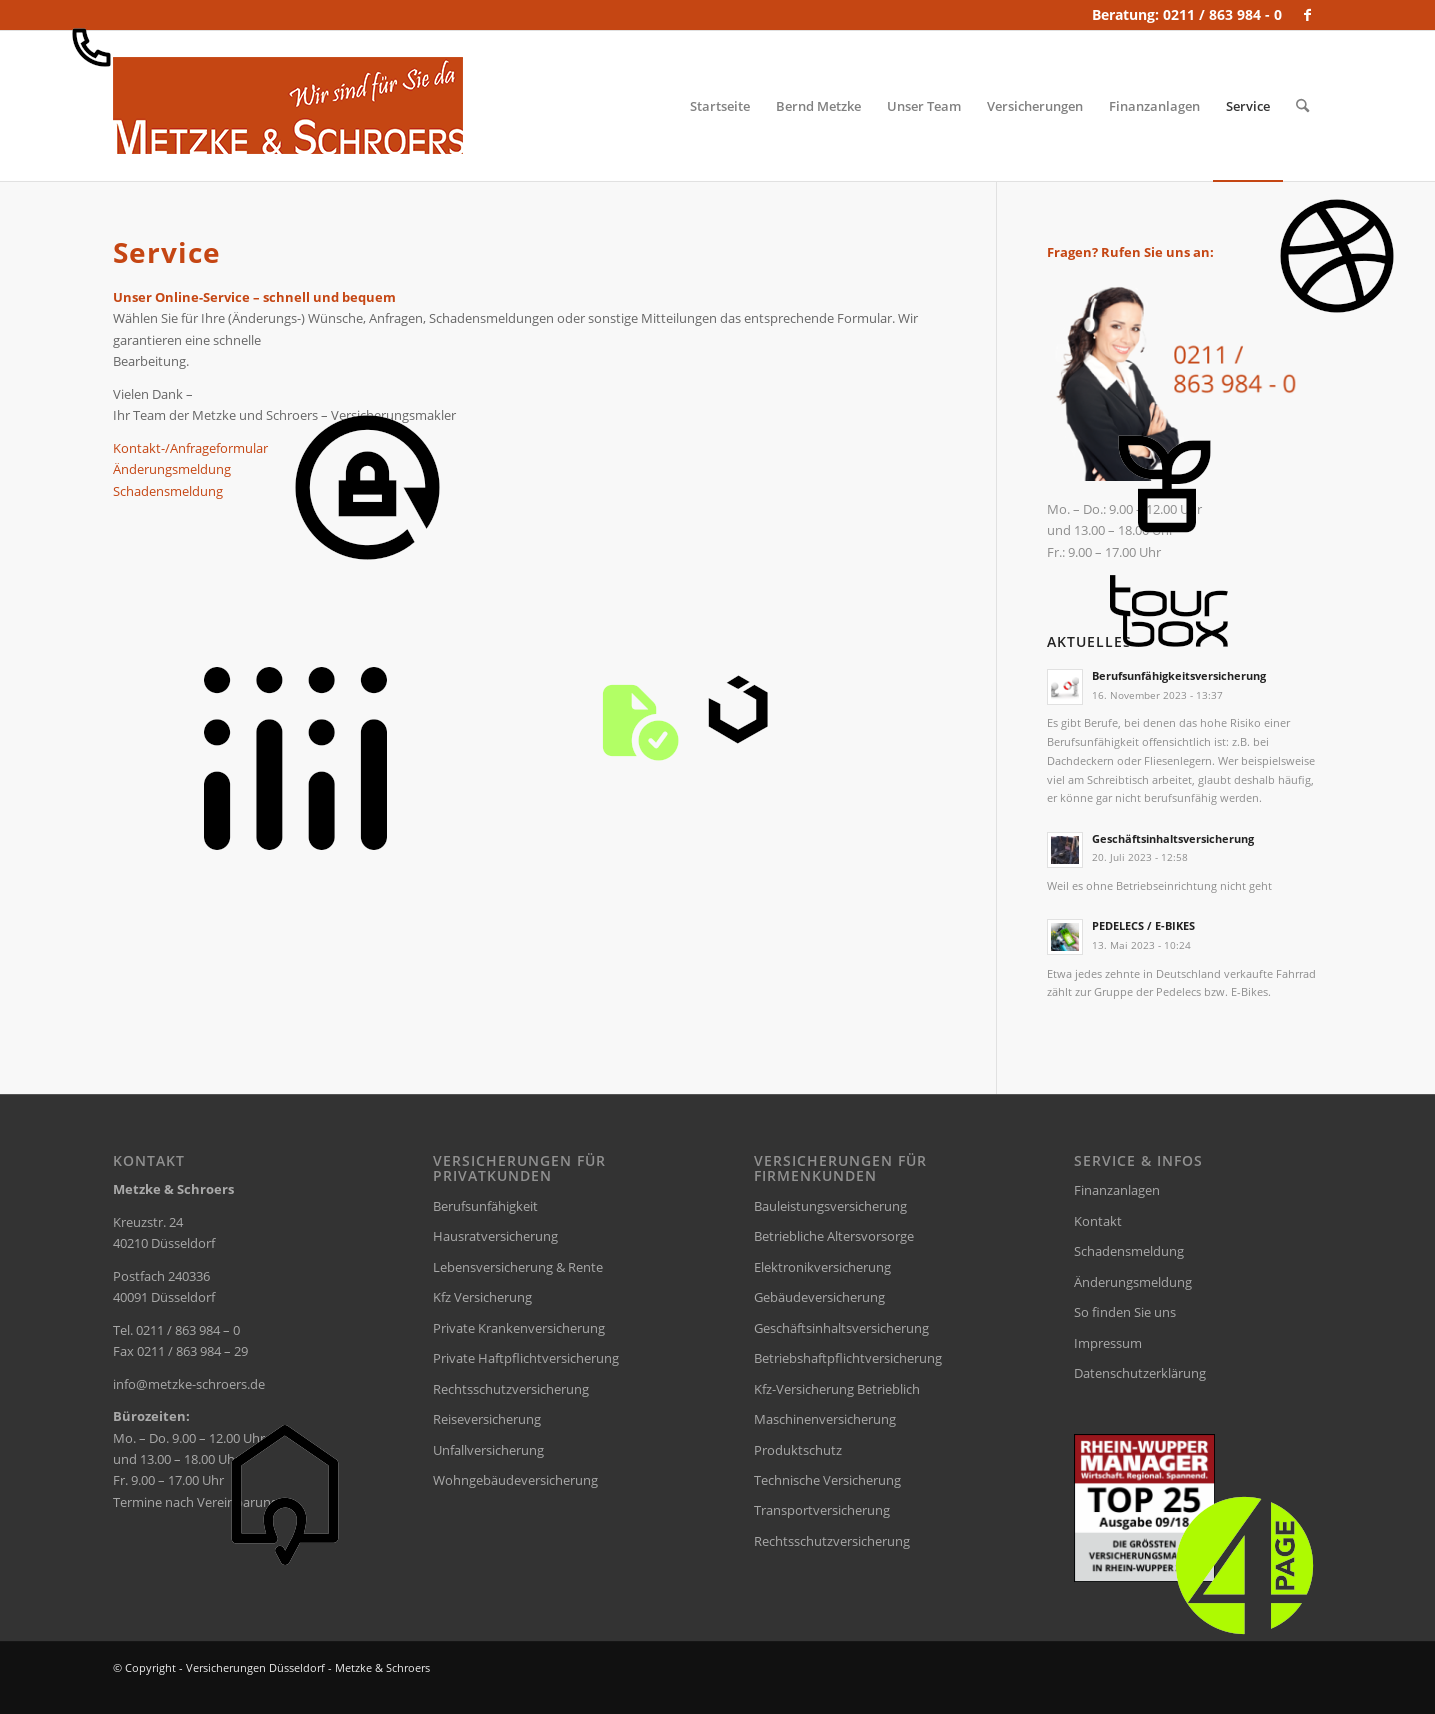 Image resolution: width=1435 pixels, height=1714 pixels. I want to click on plotly data visualization platform logo, so click(295, 758).